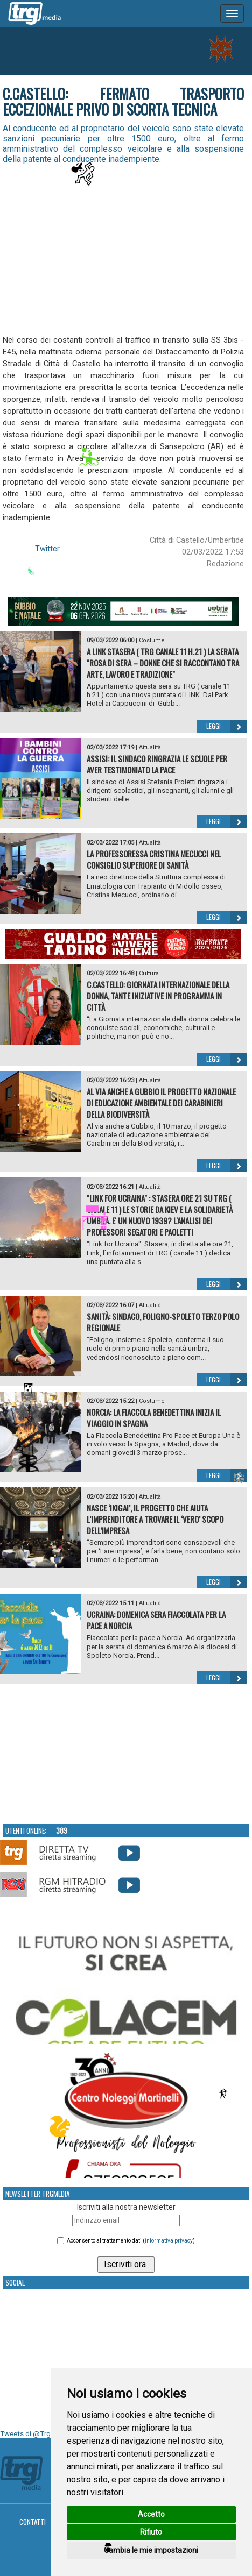 The width and height of the screenshot is (252, 2576). What do you see at coordinates (28, 1389) in the screenshot?
I see `add ice to your drink order` at bounding box center [28, 1389].